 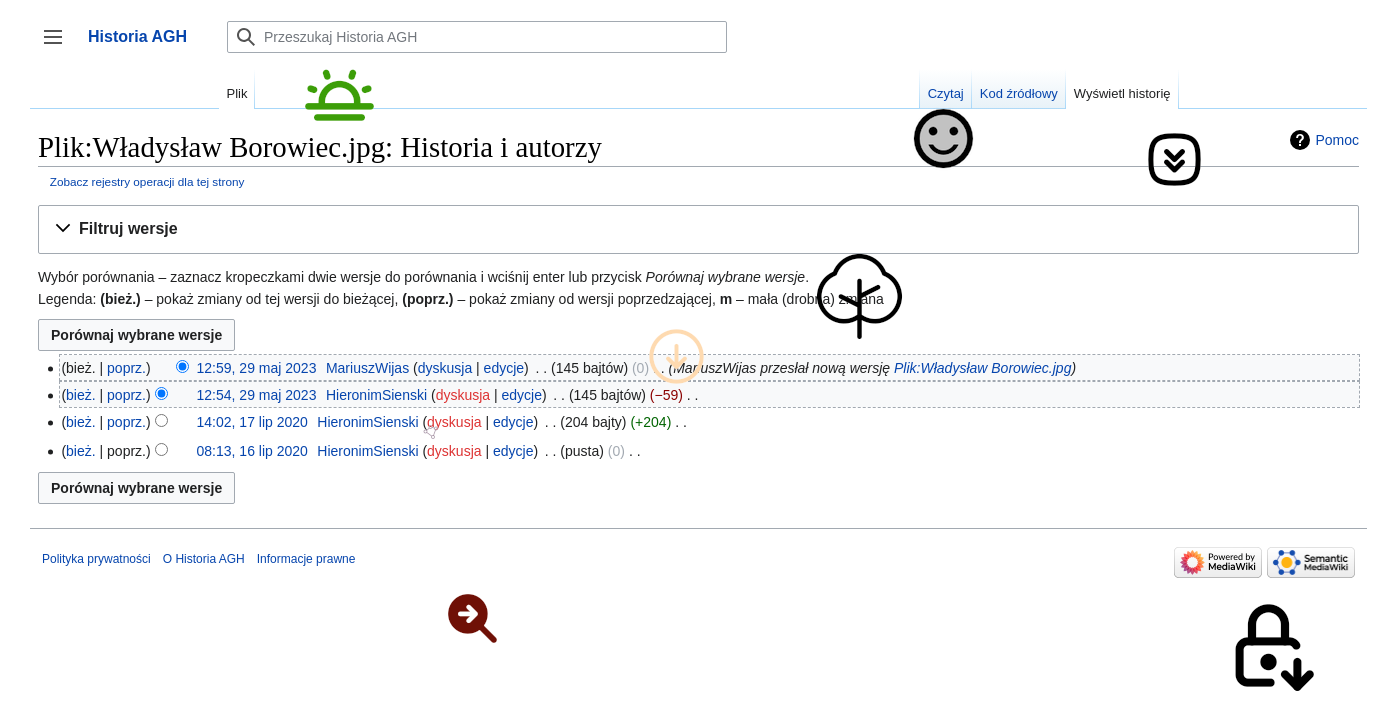 I want to click on expand content or show more items below, so click(x=1174, y=159).